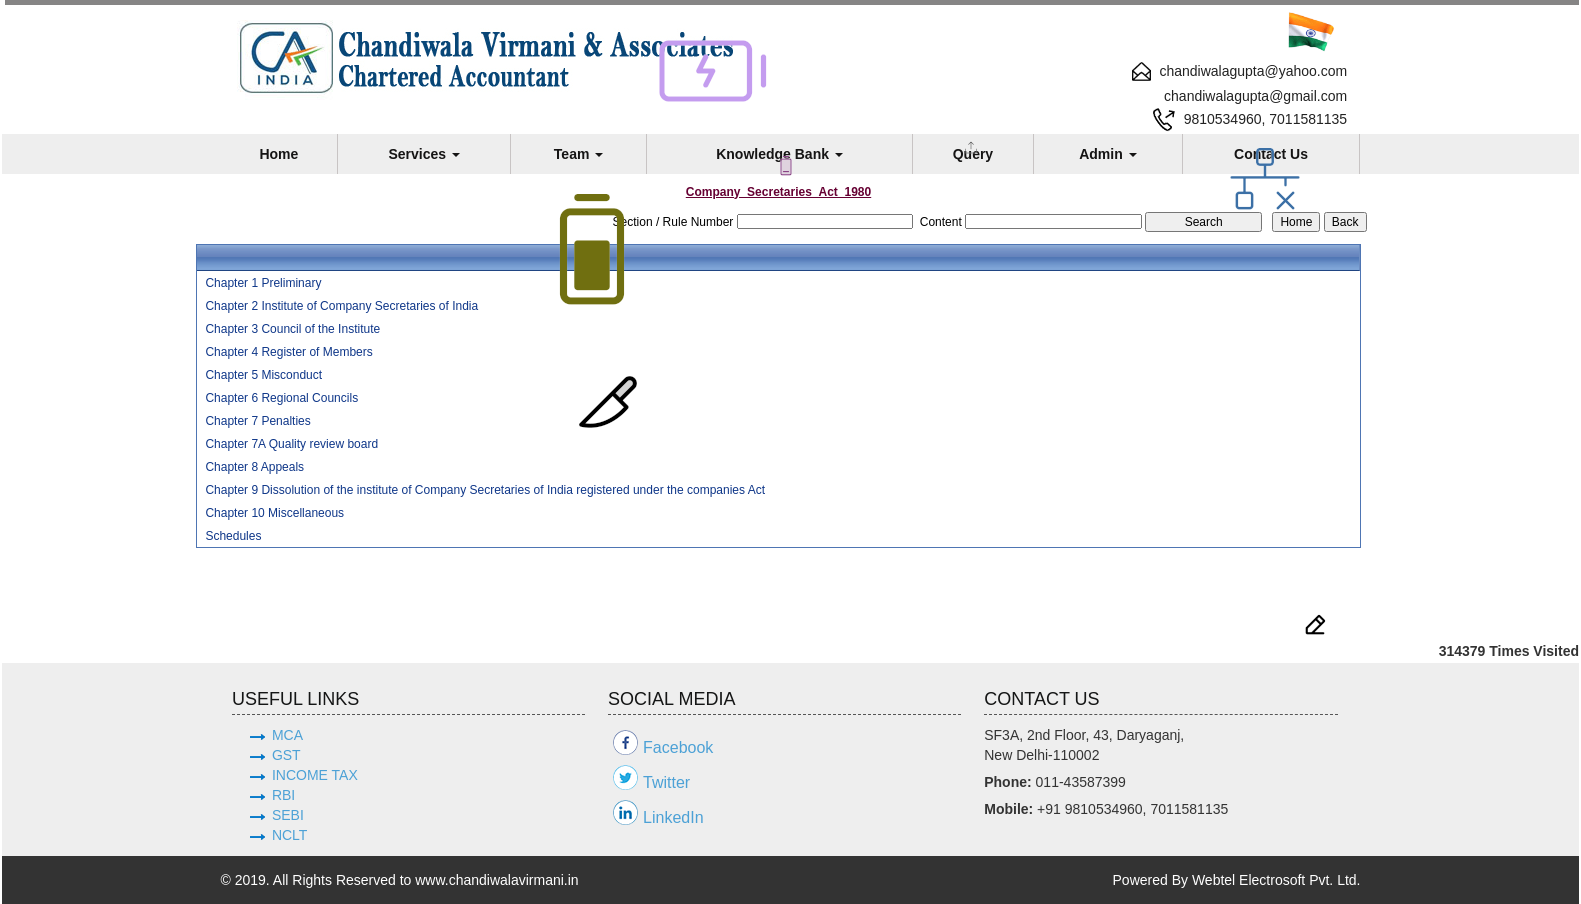 The image size is (1581, 904). Describe the element at coordinates (1315, 625) in the screenshot. I see `edit text or content` at that location.